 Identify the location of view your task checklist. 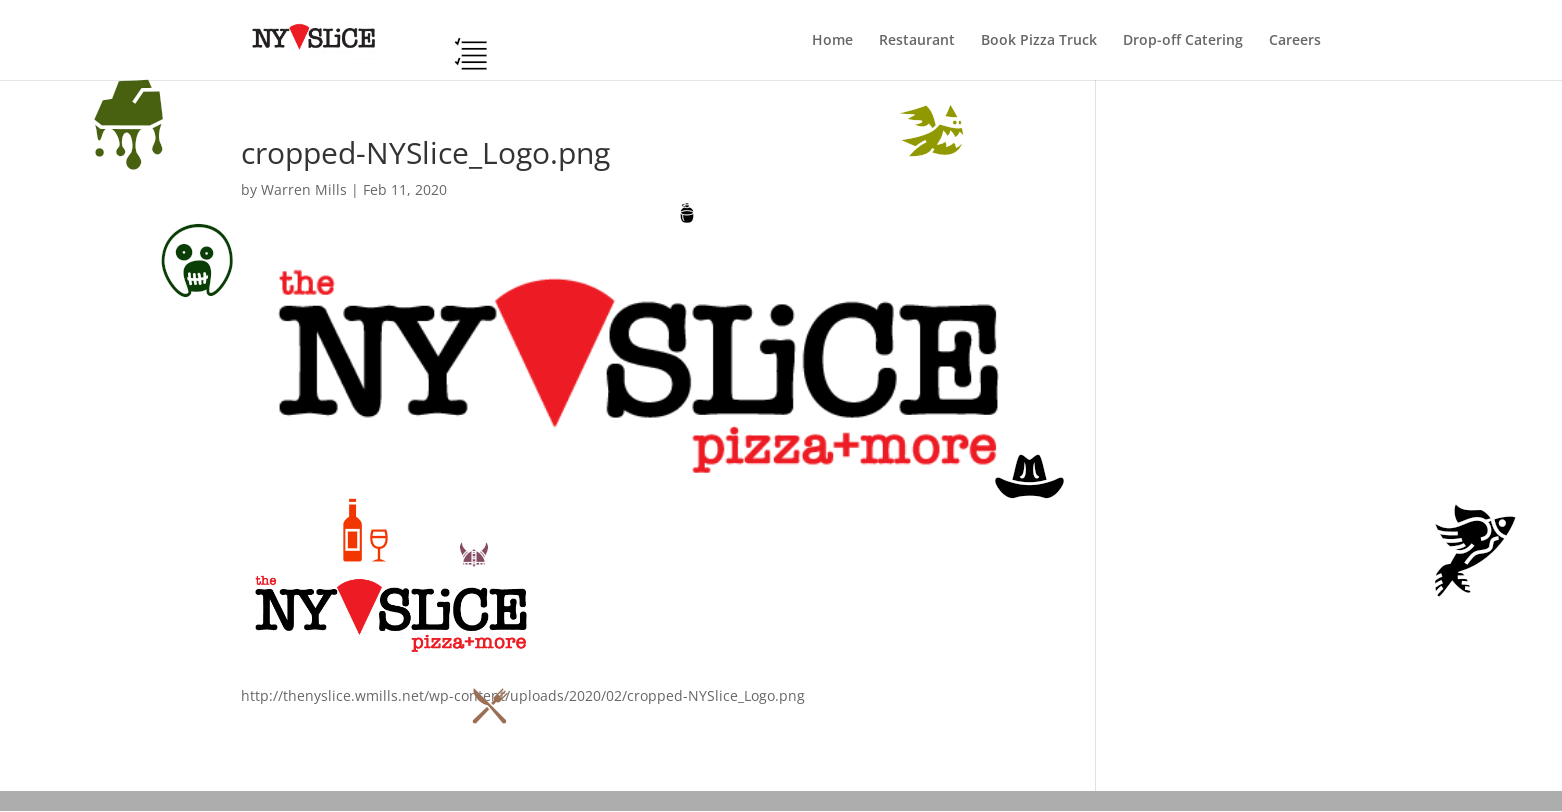
(472, 55).